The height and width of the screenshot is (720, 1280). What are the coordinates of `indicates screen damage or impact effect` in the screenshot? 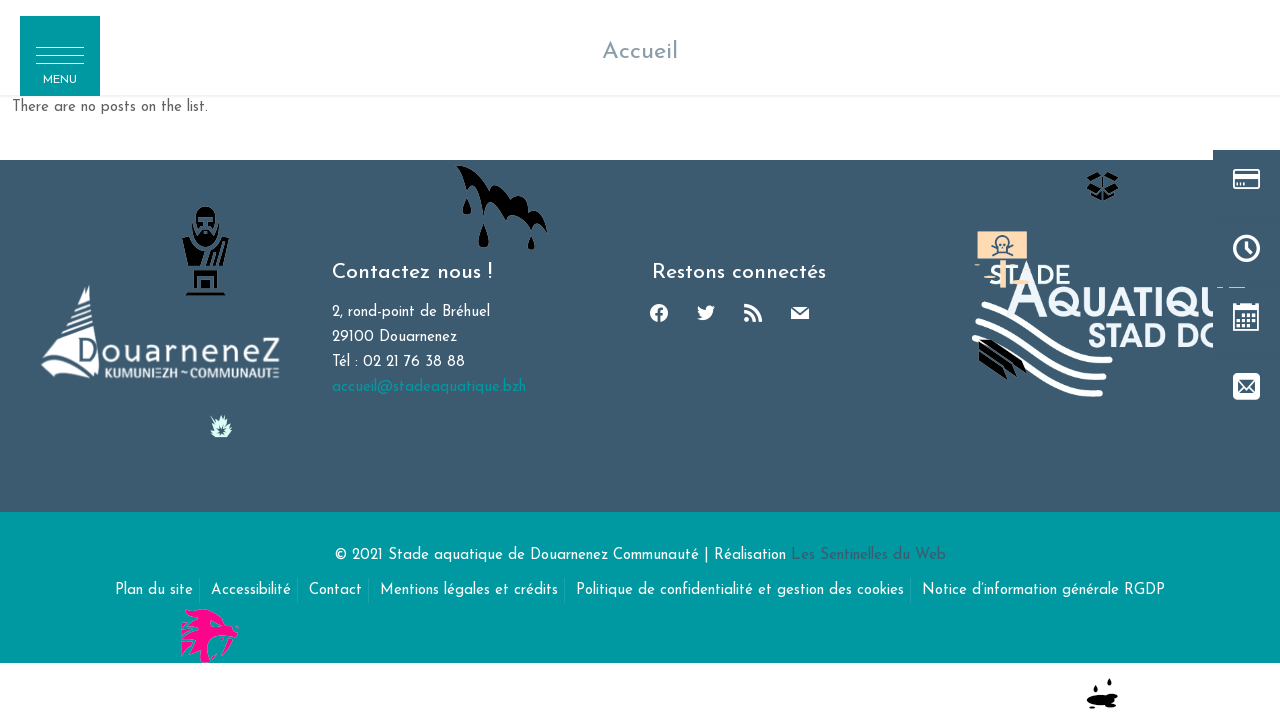 It's located at (221, 426).